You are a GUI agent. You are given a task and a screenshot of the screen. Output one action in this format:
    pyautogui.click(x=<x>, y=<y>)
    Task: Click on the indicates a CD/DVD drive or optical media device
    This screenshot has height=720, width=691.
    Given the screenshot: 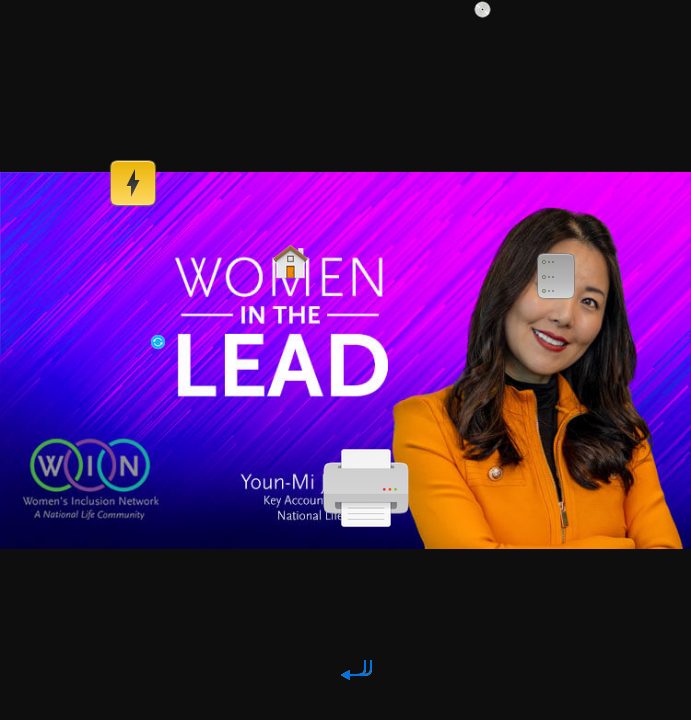 What is the action you would take?
    pyautogui.click(x=482, y=9)
    